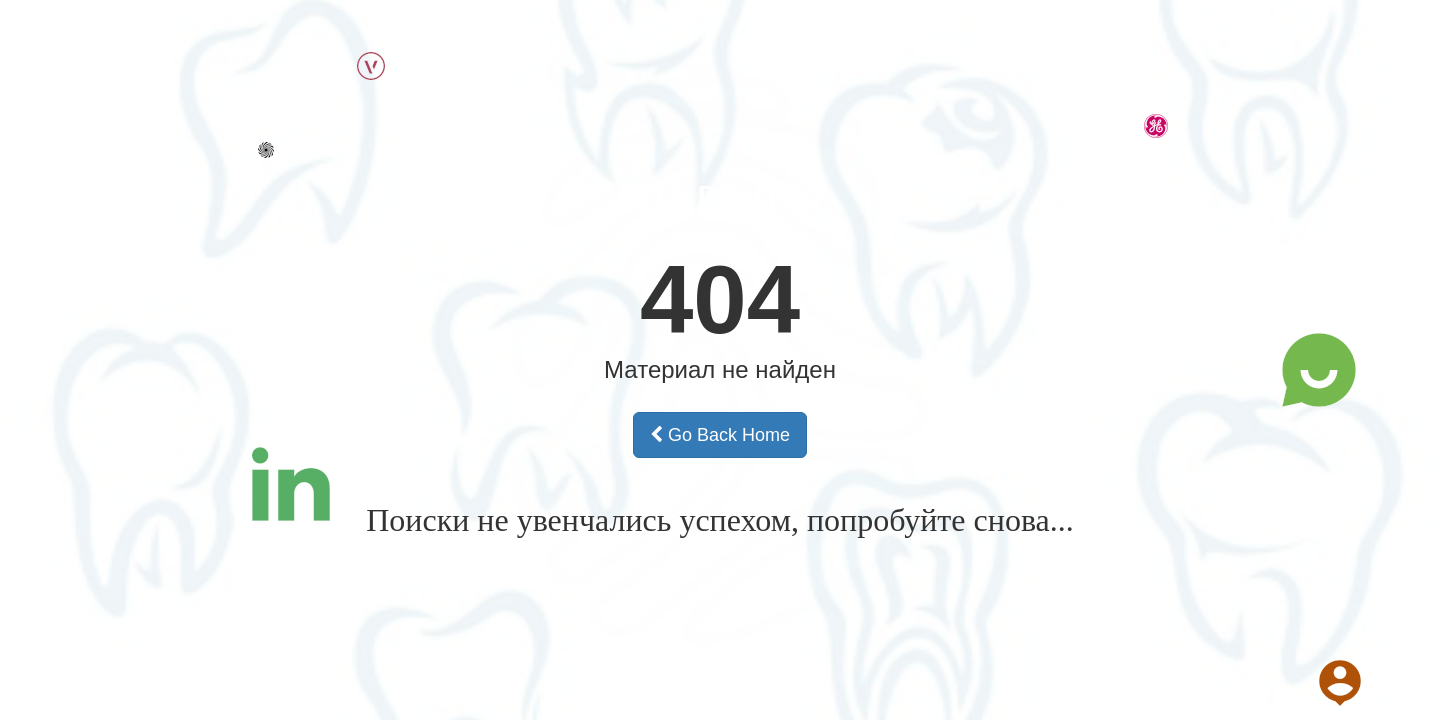 The image size is (1440, 720). Describe the element at coordinates (371, 66) in the screenshot. I see `open Vectorworks application` at that location.